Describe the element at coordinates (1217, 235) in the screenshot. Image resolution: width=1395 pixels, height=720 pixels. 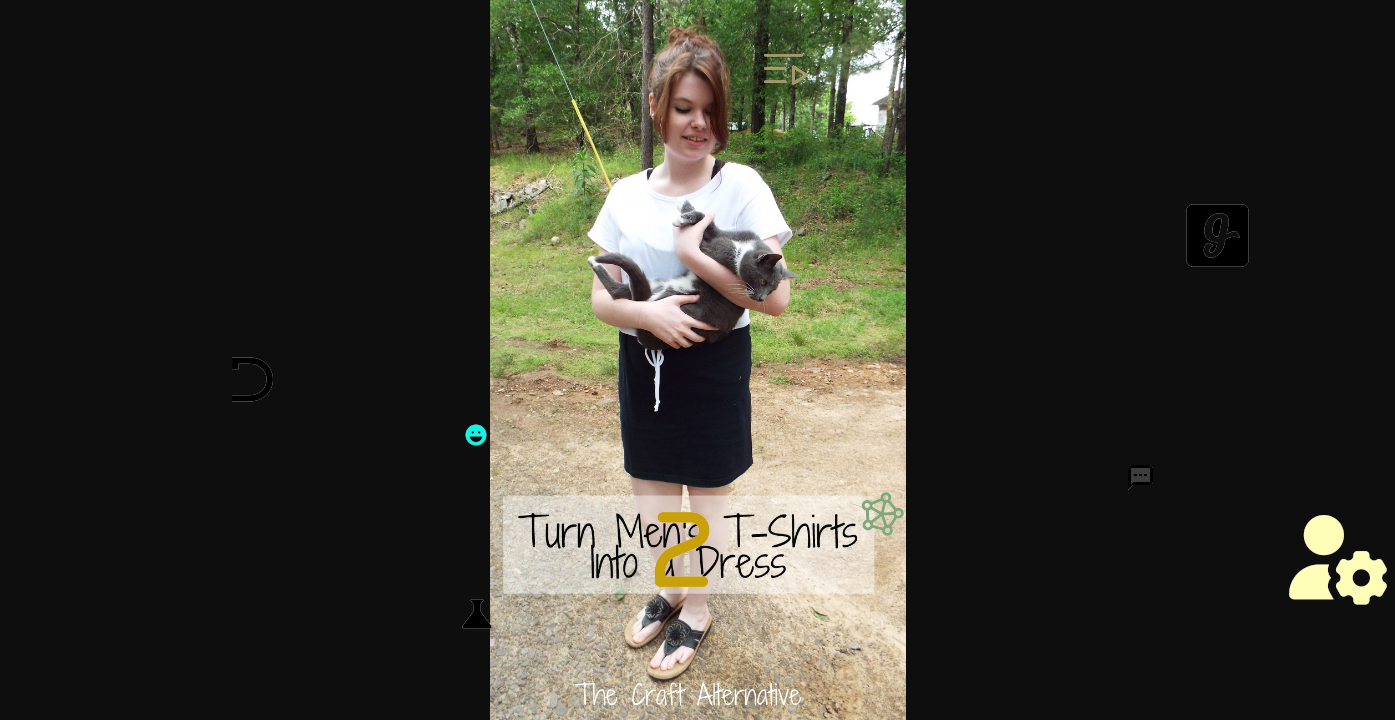
I see `glide app logo` at that location.